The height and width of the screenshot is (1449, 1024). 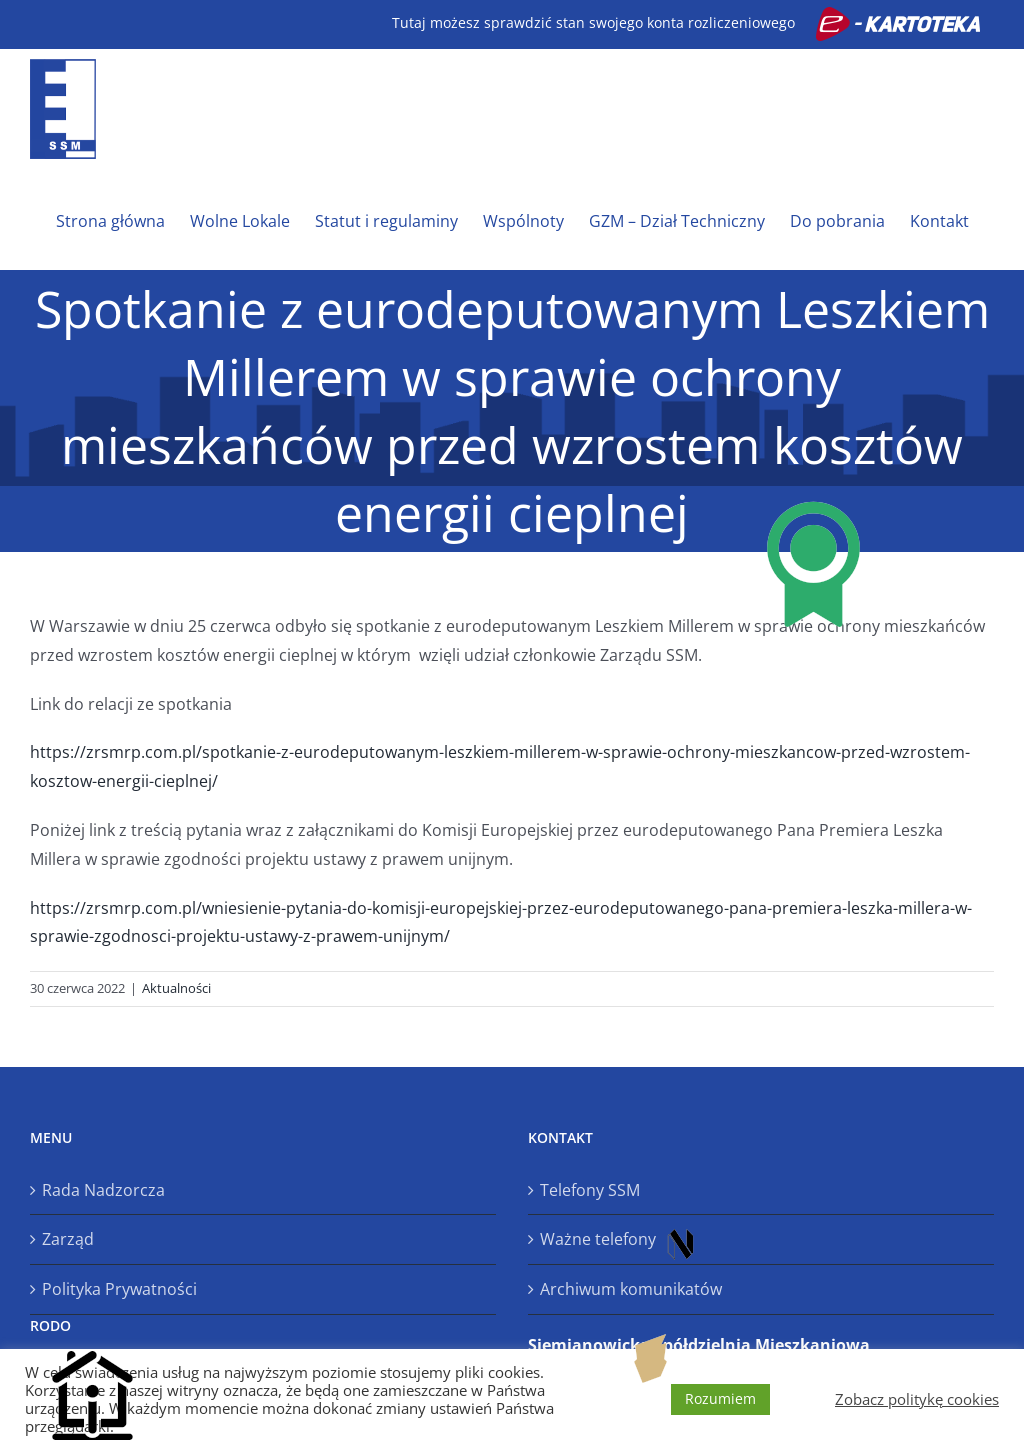 What do you see at coordinates (650, 1358) in the screenshot?
I see `visit BoardGameGeek website` at bounding box center [650, 1358].